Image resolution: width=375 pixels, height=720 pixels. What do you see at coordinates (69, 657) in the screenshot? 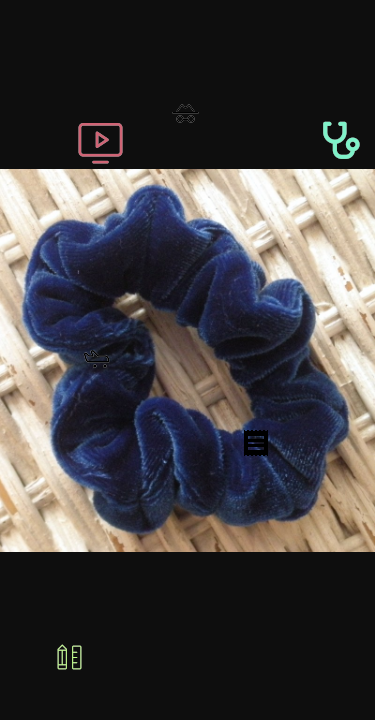
I see `access design or drawing tools` at bounding box center [69, 657].